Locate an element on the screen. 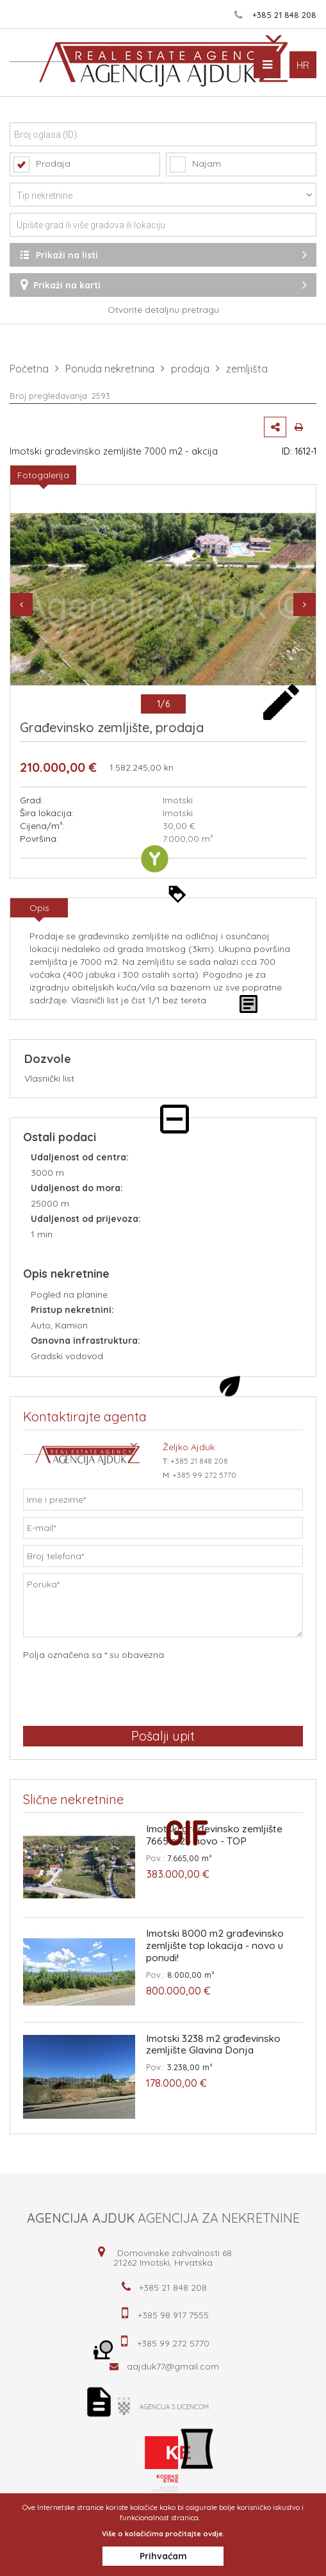  explore nature or outdoor activities is located at coordinates (103, 2350).